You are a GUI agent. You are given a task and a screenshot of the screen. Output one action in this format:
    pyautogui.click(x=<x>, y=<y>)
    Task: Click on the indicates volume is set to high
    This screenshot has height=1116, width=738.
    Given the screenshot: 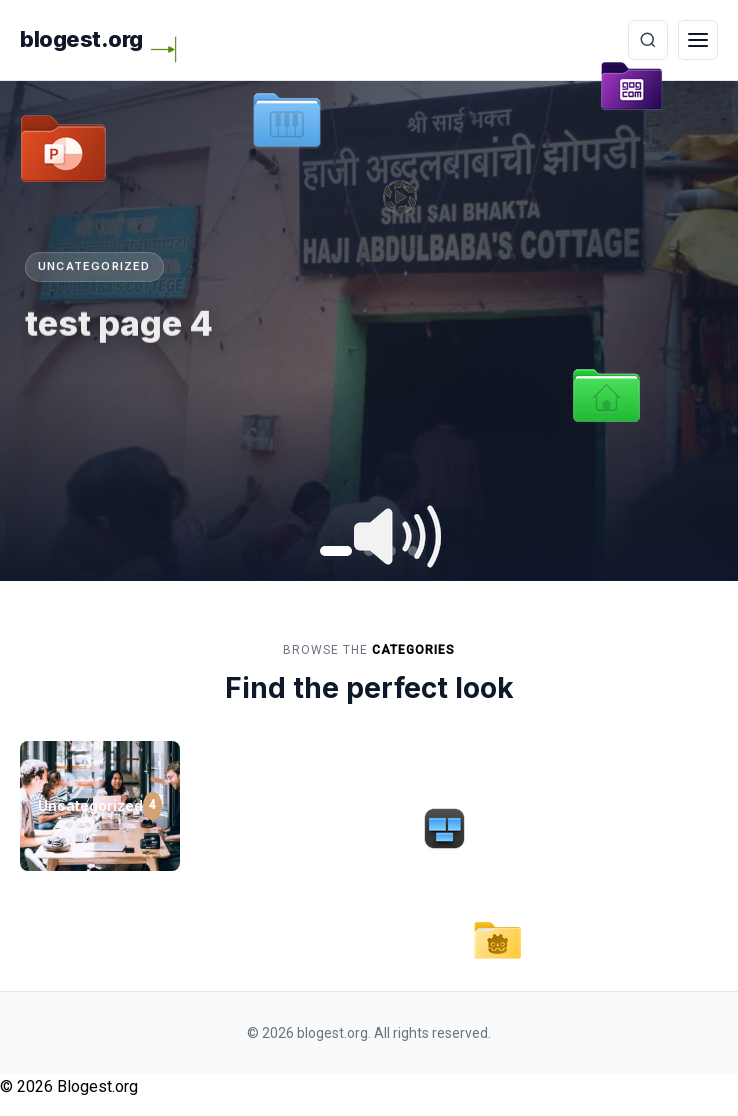 What is the action you would take?
    pyautogui.click(x=397, y=536)
    